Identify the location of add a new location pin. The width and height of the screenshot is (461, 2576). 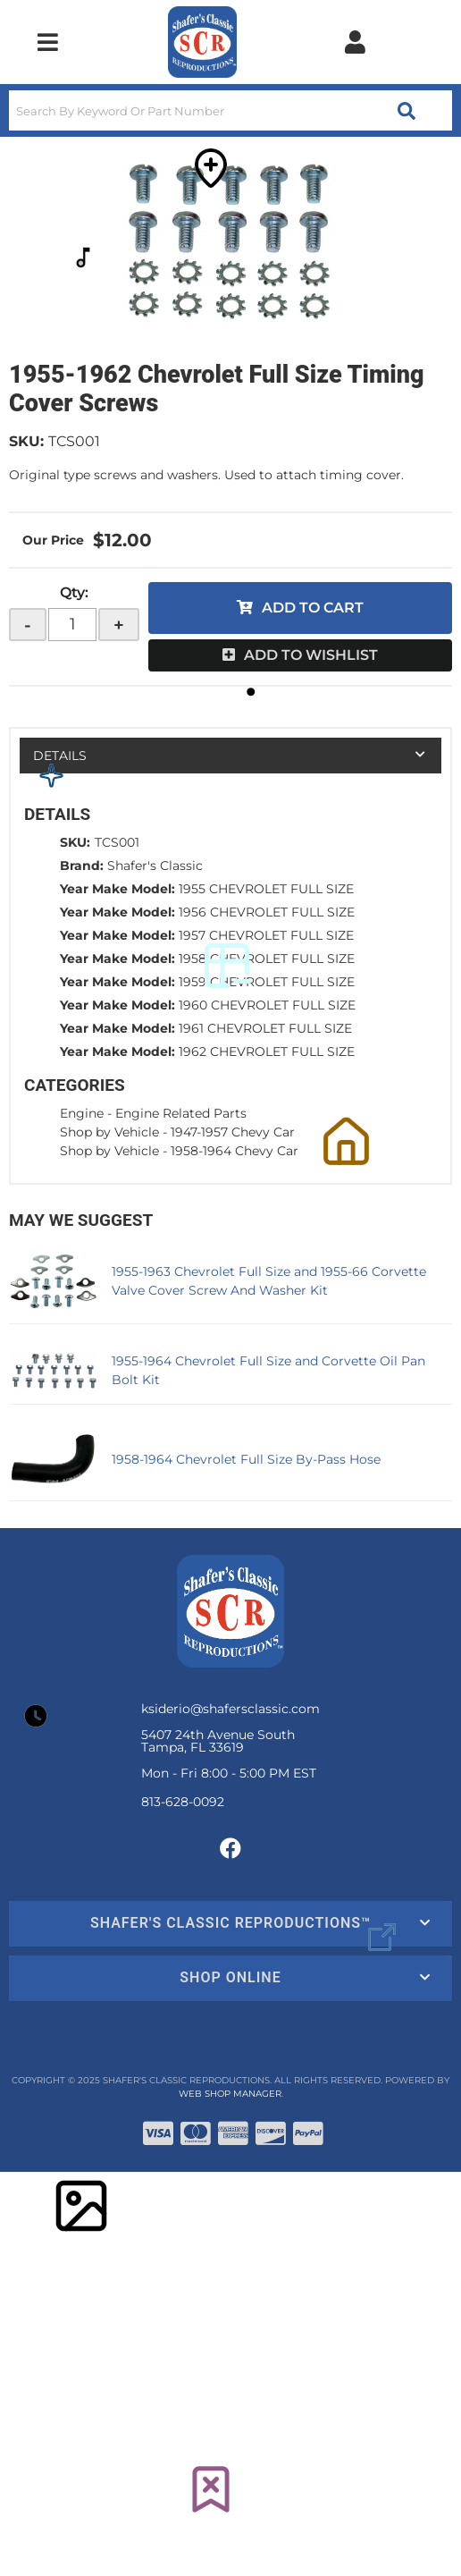
(211, 168).